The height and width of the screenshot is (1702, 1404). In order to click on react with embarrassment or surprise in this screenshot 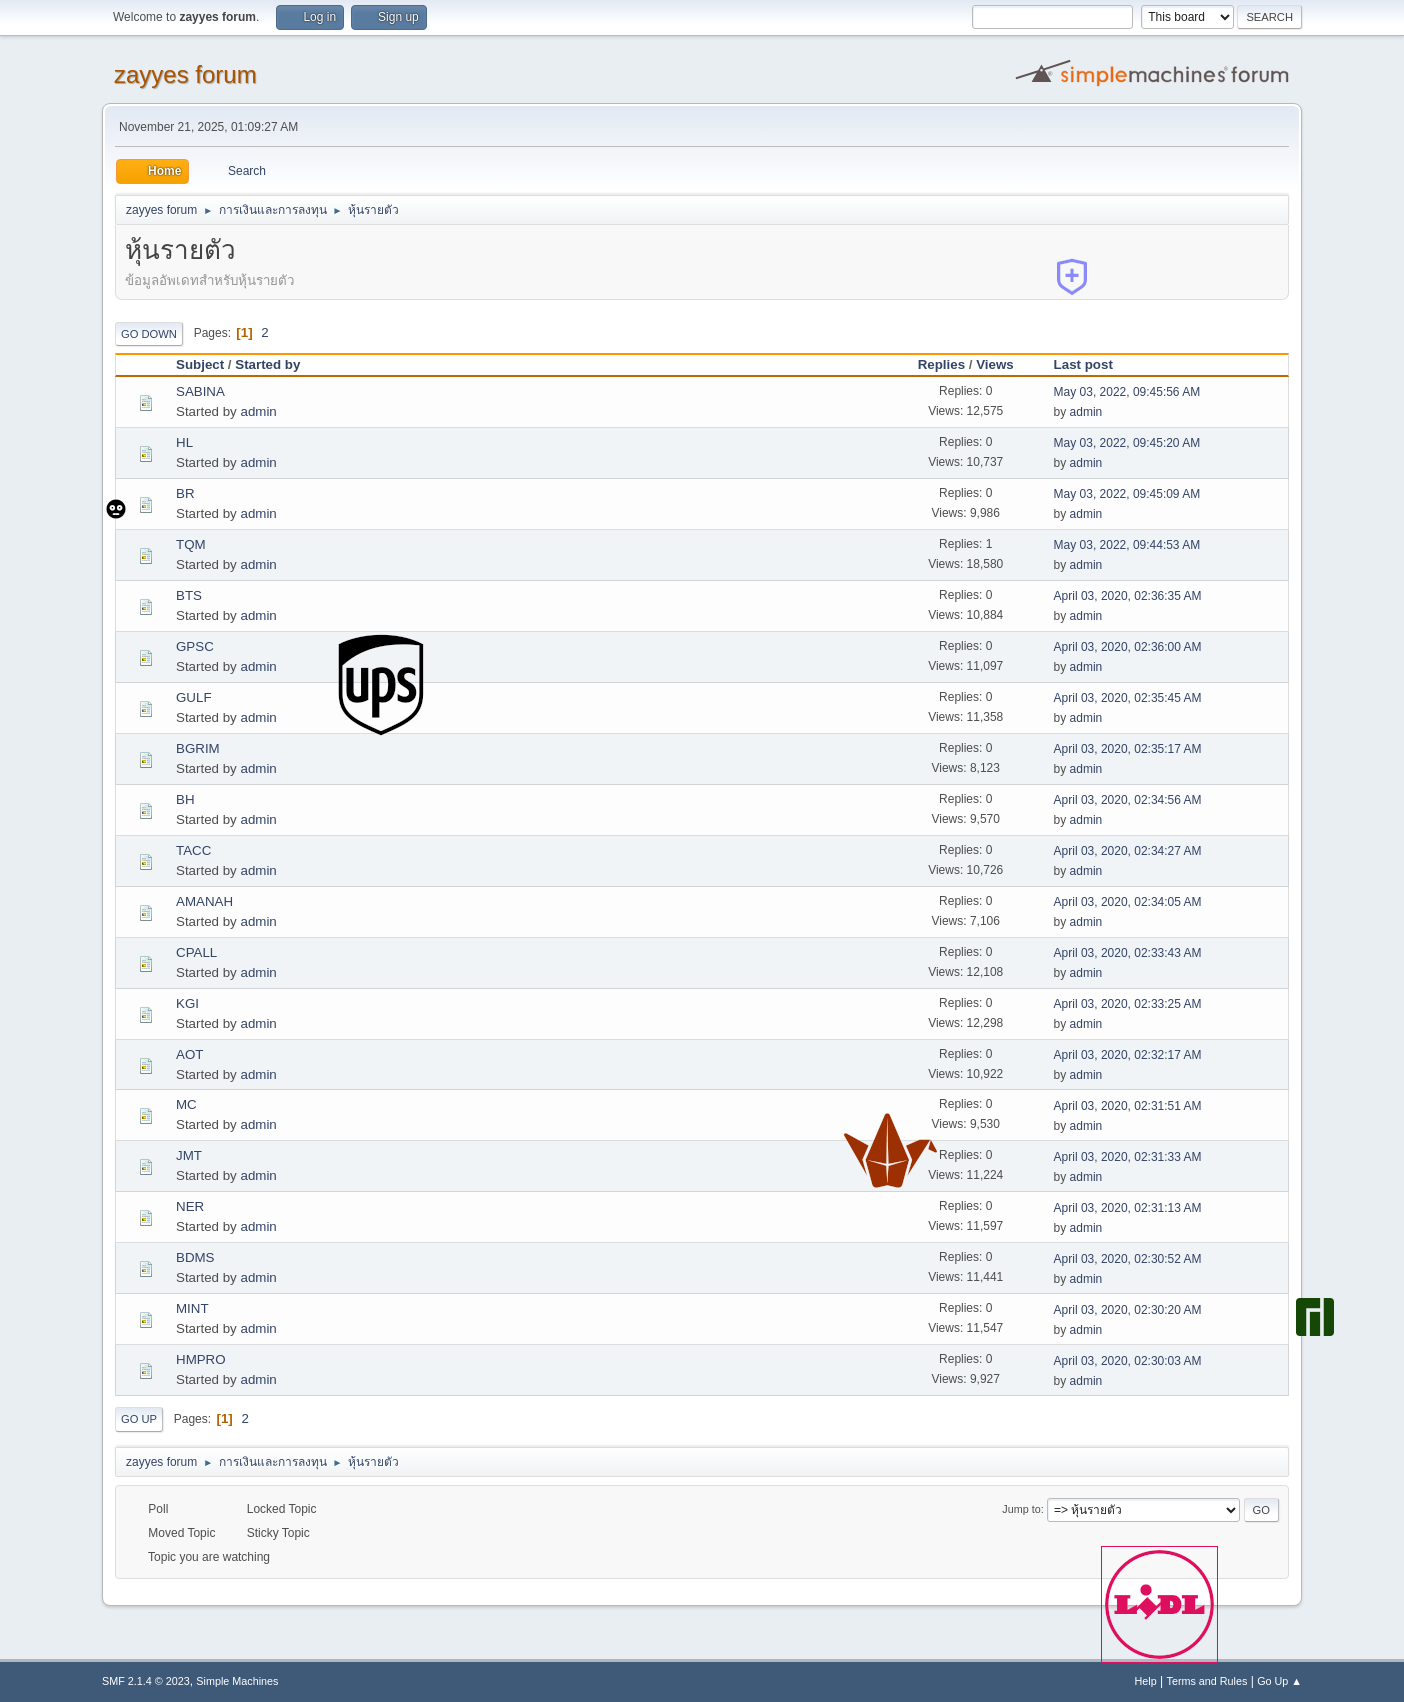, I will do `click(116, 509)`.